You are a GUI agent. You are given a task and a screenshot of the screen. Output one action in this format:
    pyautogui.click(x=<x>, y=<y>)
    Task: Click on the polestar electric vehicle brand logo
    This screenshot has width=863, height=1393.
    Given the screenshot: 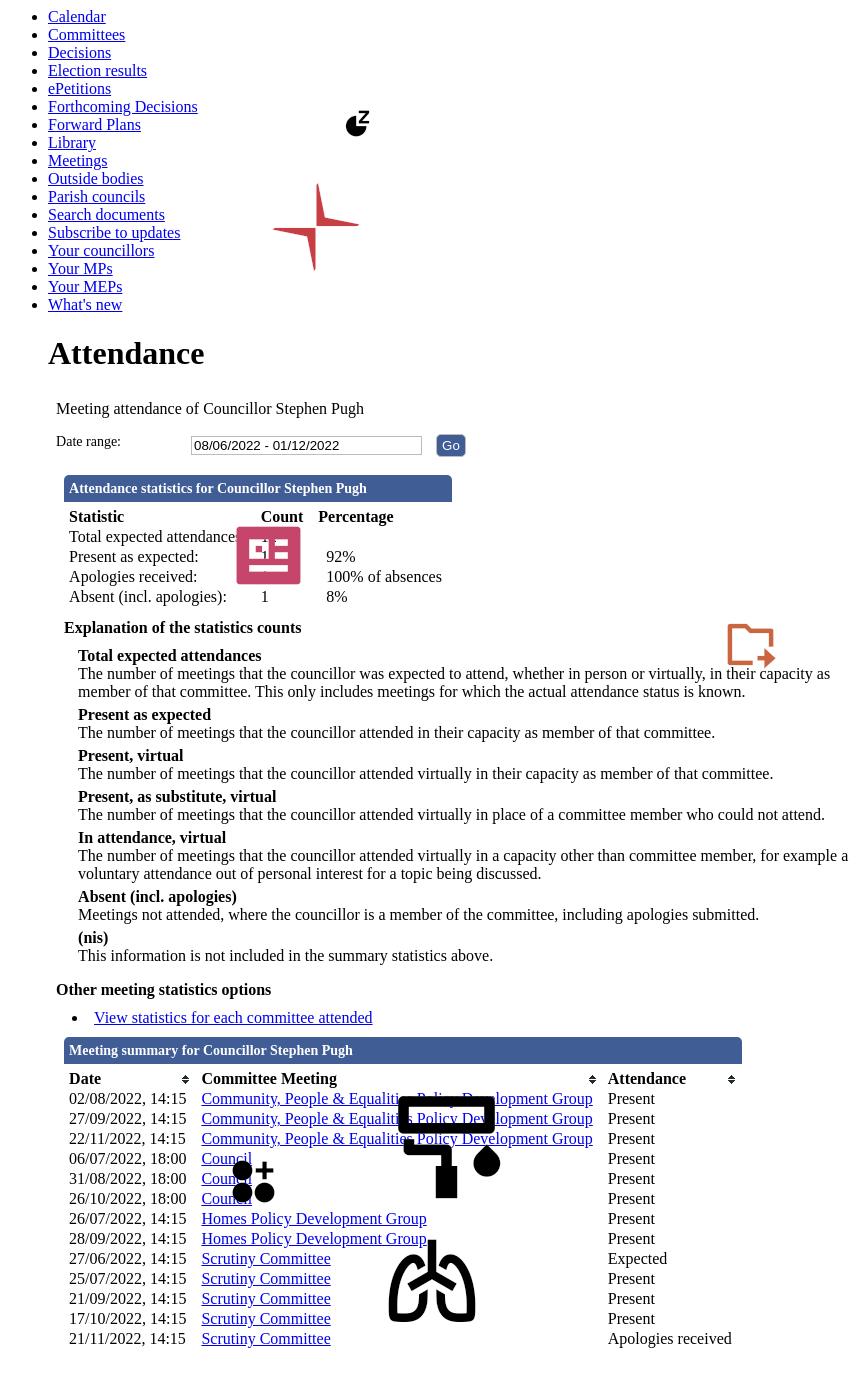 What is the action you would take?
    pyautogui.click(x=316, y=227)
    